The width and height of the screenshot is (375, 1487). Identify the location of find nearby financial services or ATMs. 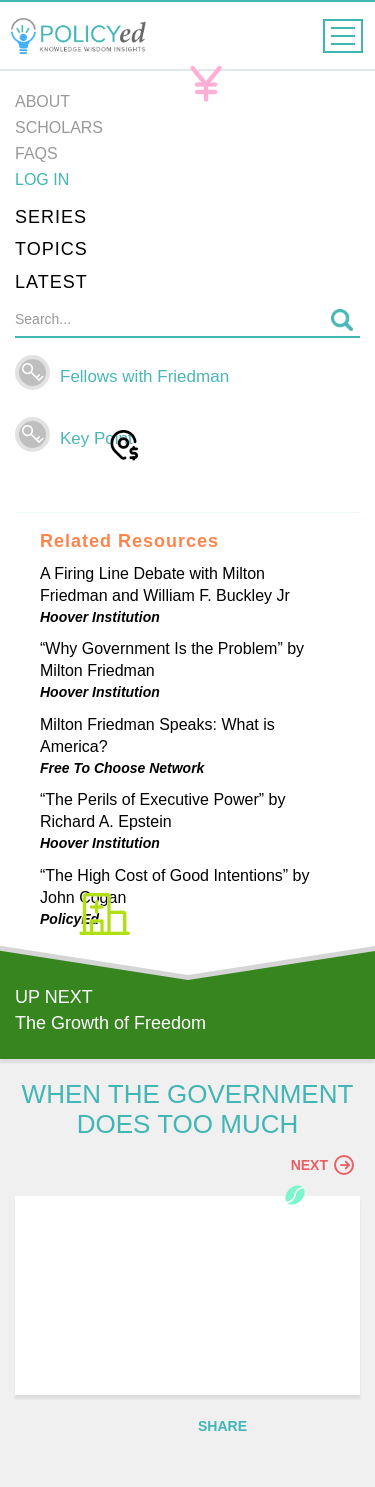
(123, 444).